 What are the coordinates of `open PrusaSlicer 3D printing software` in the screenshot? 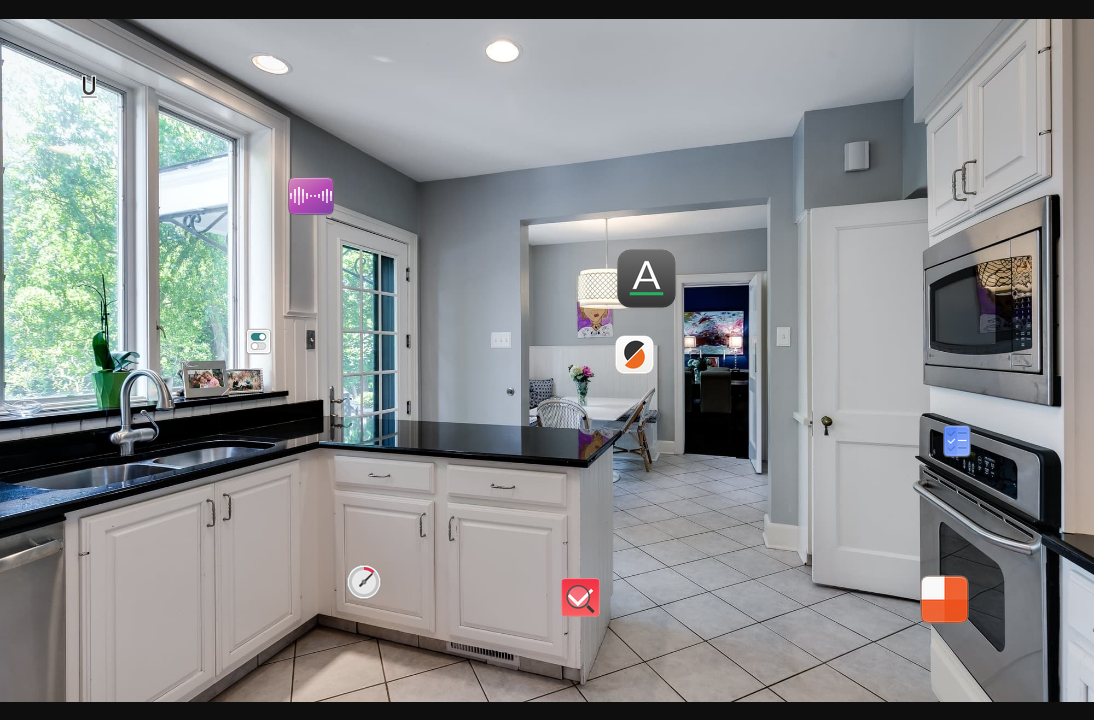 It's located at (634, 354).